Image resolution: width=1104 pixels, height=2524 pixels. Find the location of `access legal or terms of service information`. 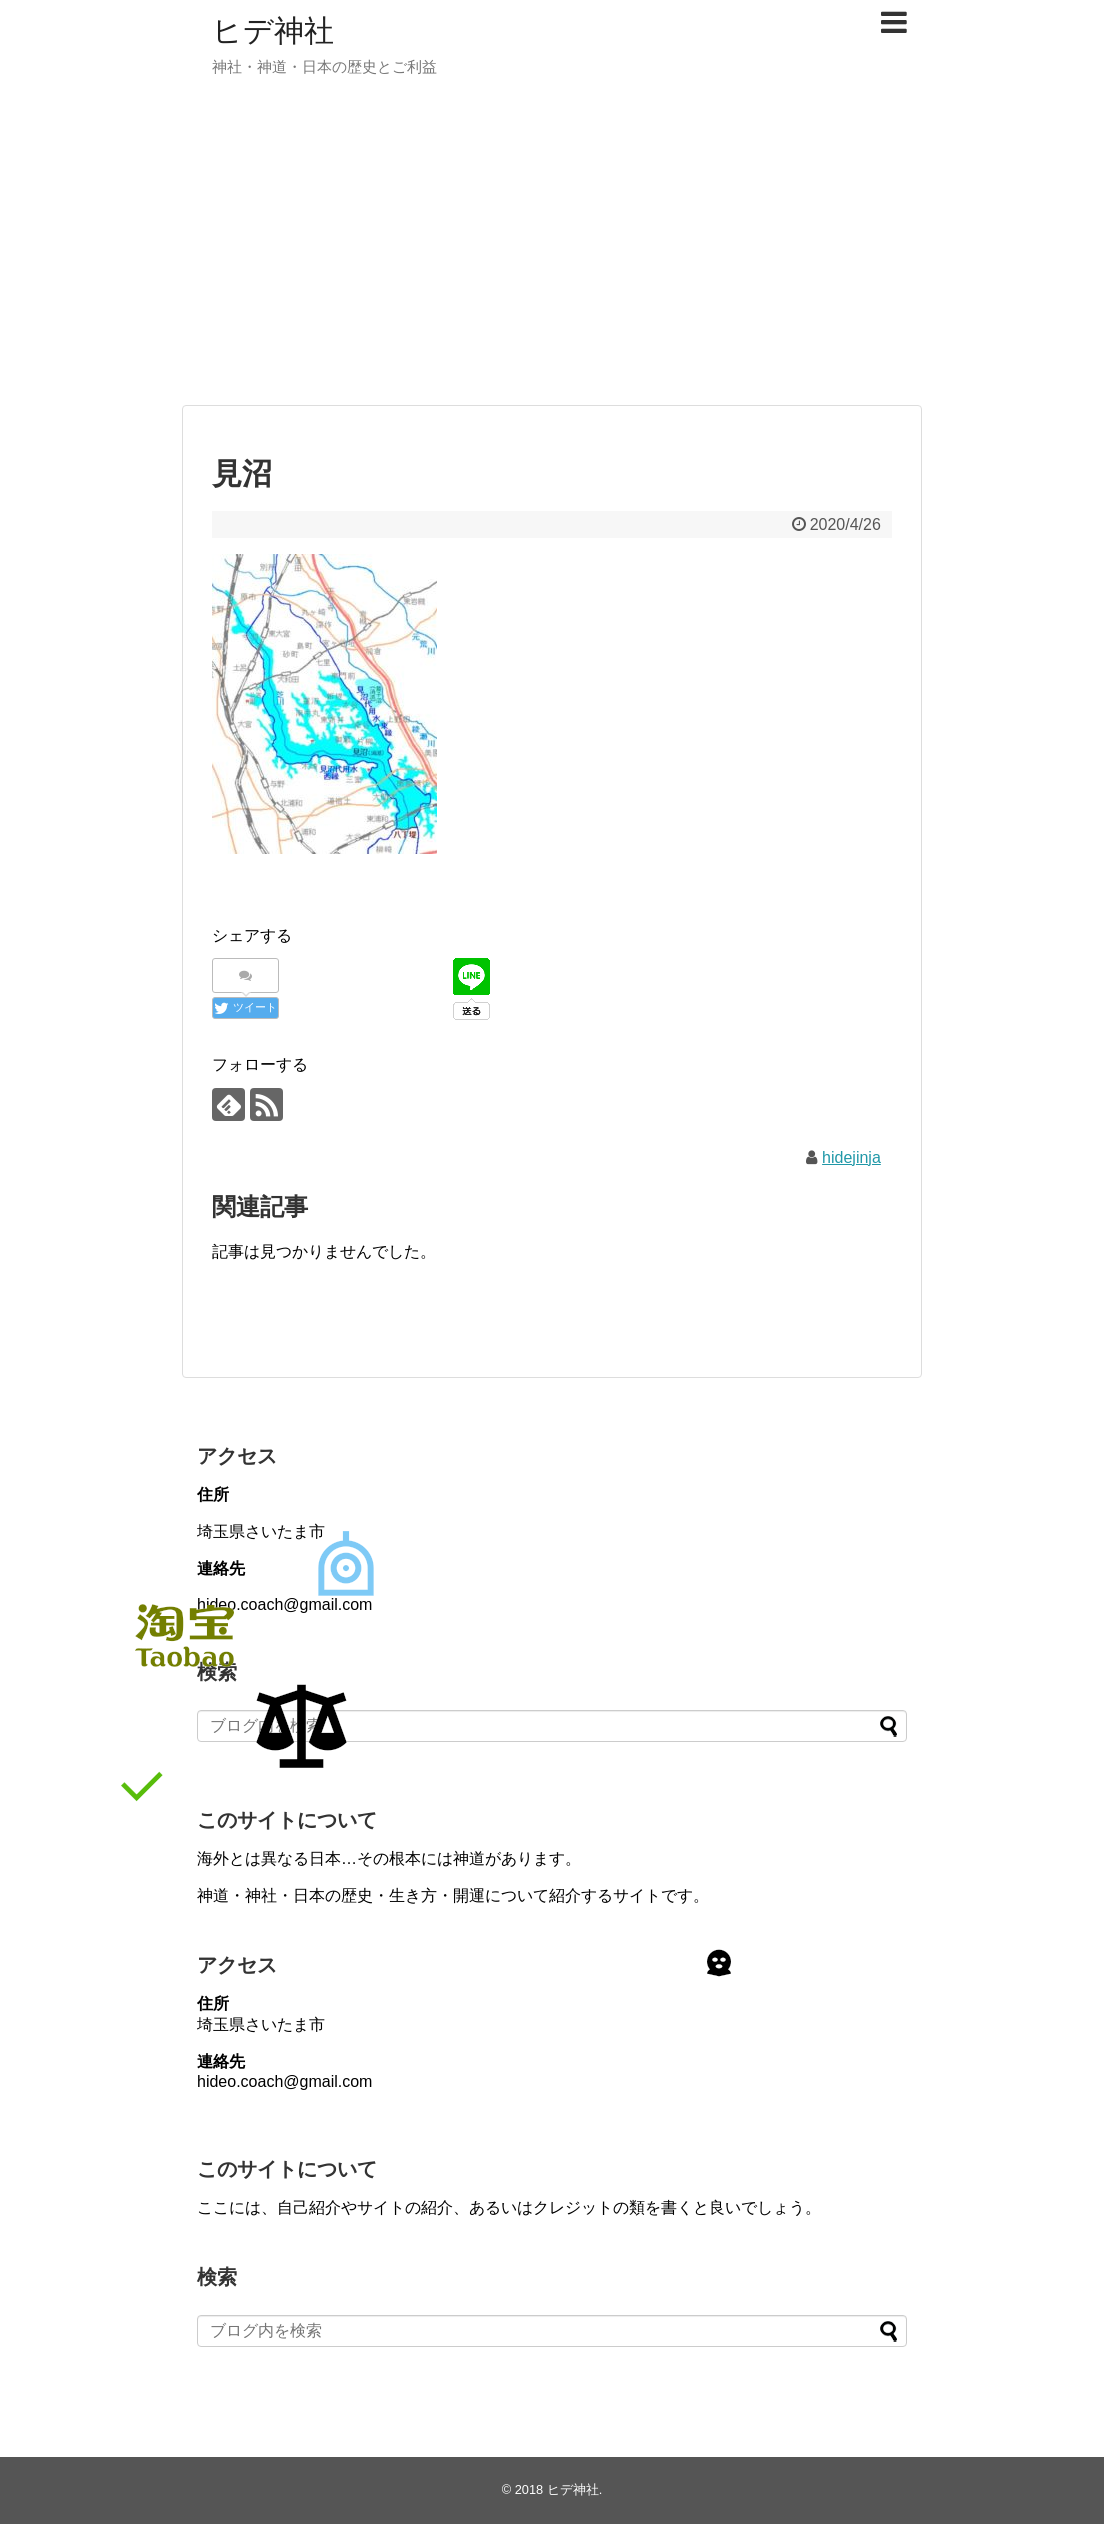

access legal or terms of service information is located at coordinates (301, 1728).